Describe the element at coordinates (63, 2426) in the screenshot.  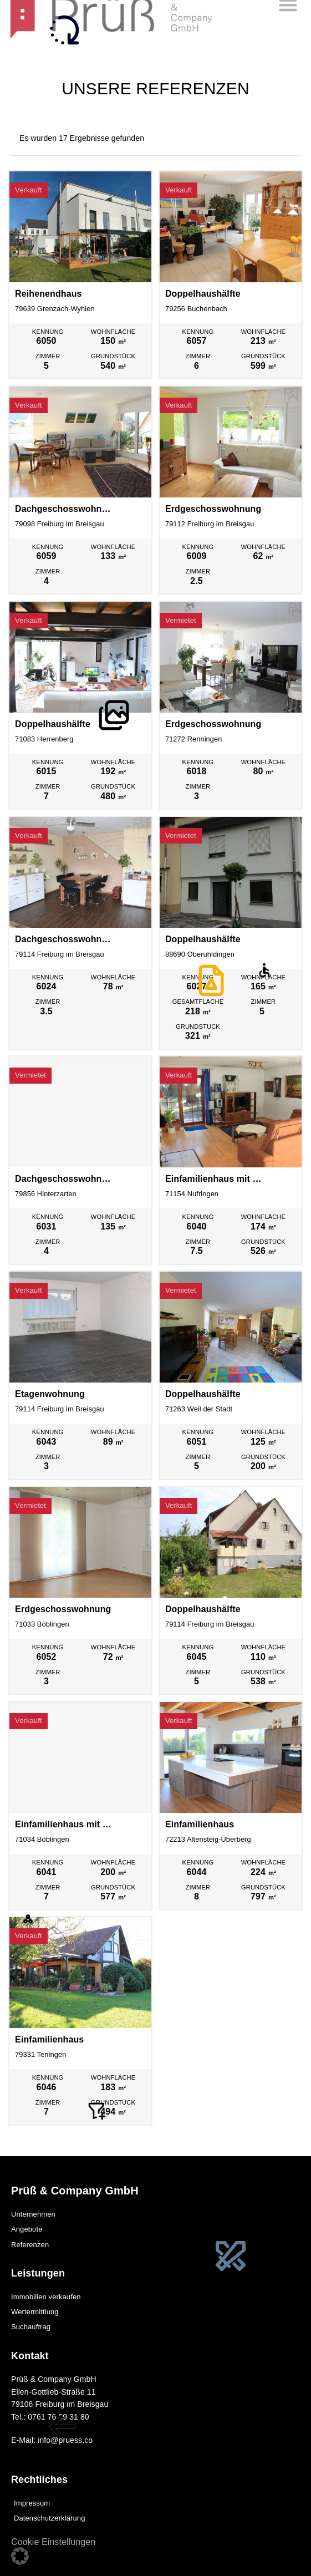
I see `go back to the previous screen` at that location.